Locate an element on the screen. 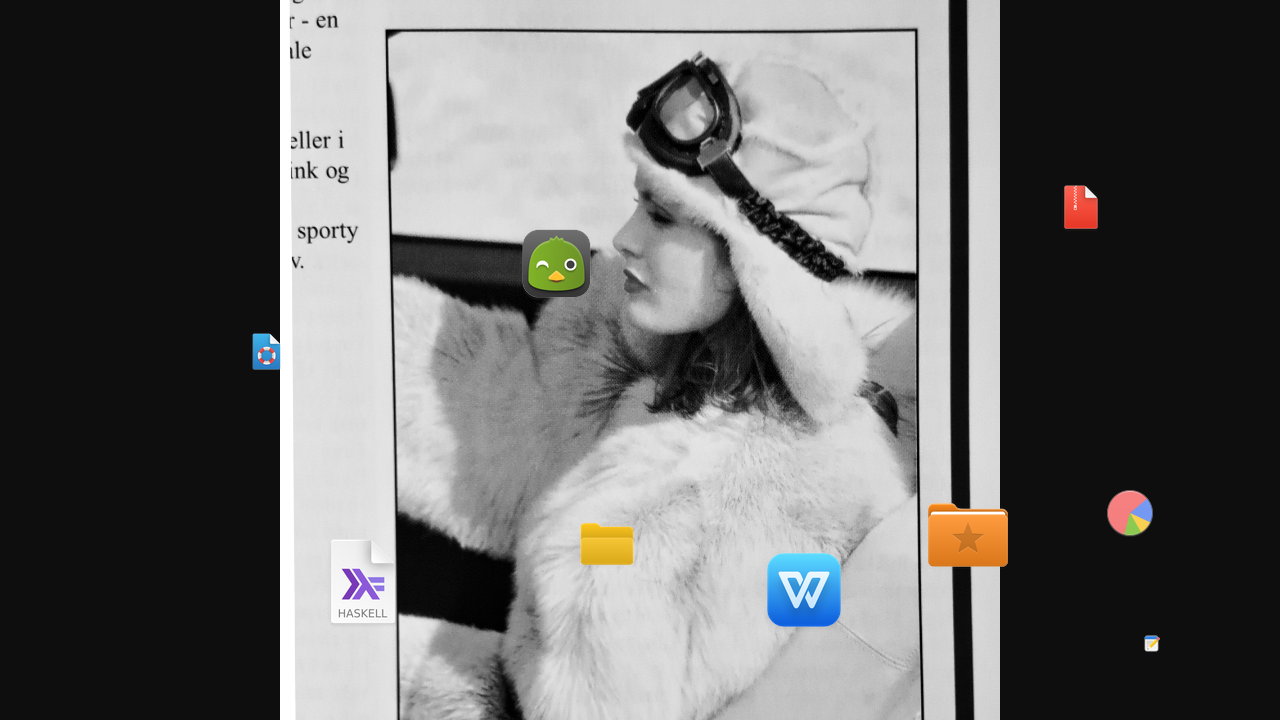  open wps office application is located at coordinates (804, 590).